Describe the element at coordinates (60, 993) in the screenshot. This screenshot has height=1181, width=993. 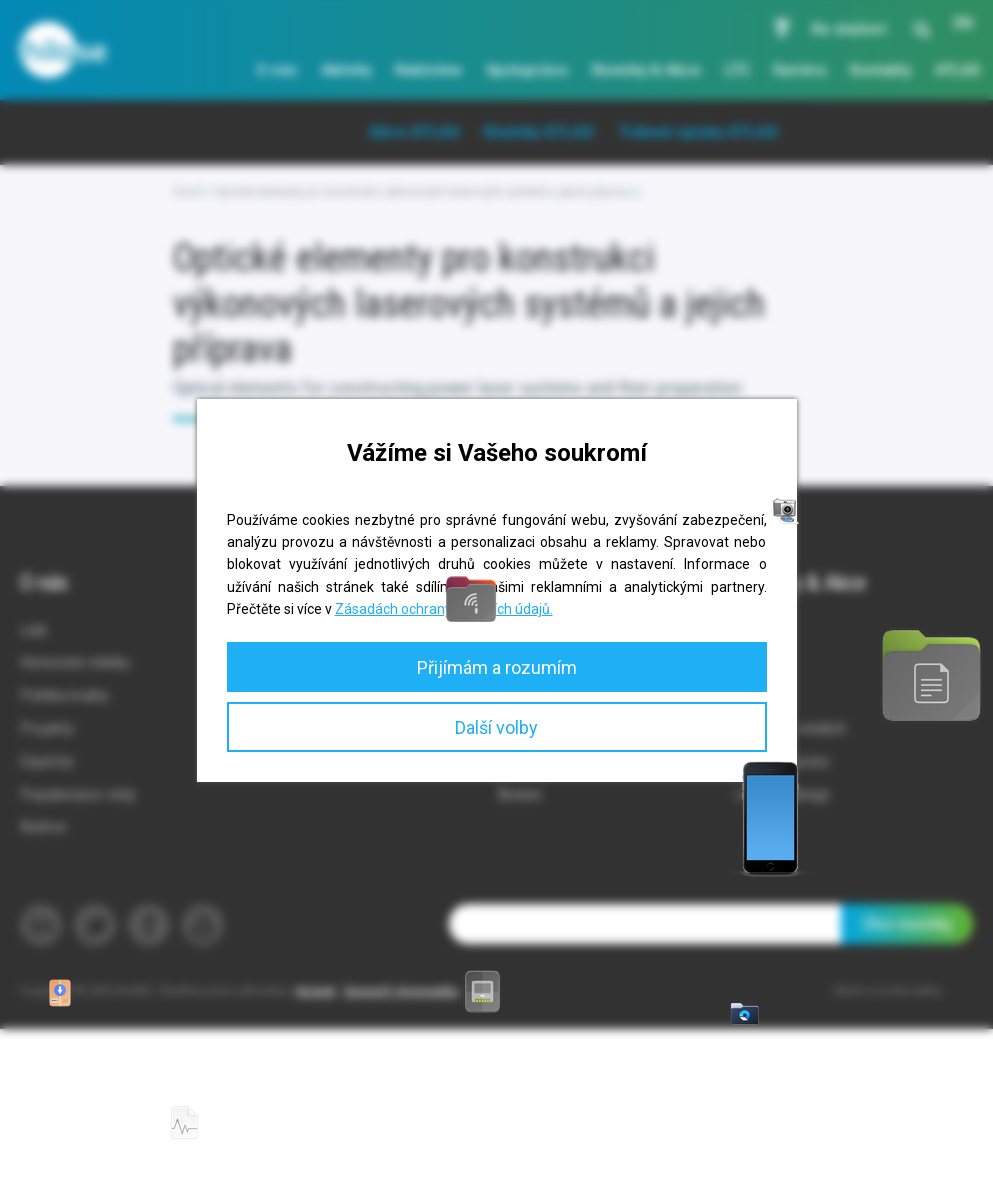
I see `downloading a software package or update` at that location.